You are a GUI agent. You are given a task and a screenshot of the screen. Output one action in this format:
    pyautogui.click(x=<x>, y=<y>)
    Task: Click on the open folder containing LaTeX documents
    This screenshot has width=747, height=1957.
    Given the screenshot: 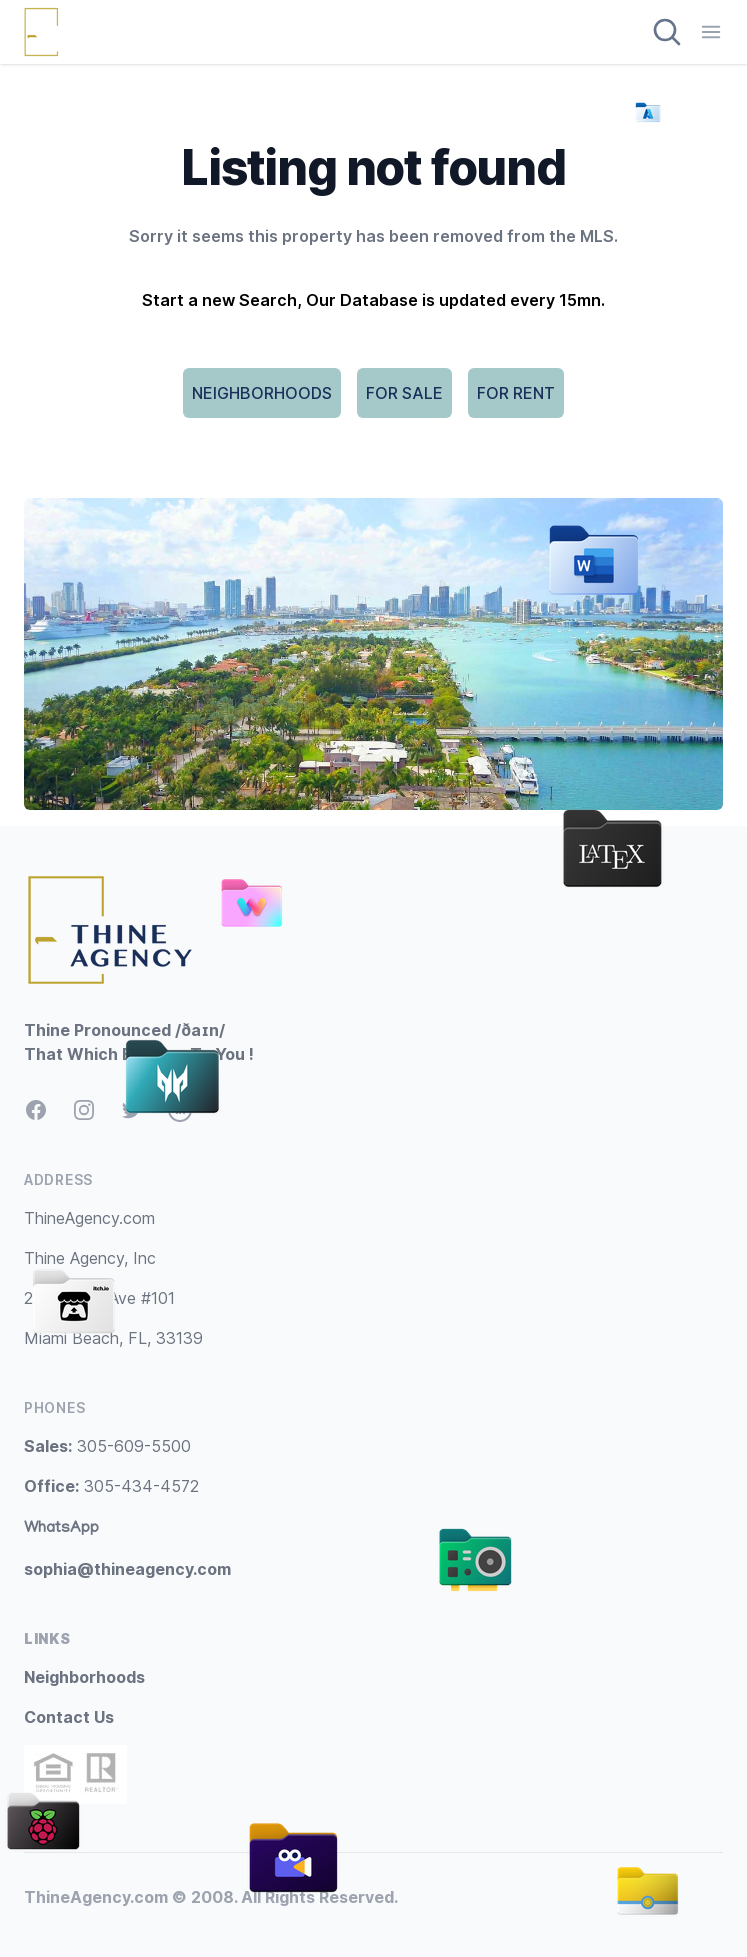 What is the action you would take?
    pyautogui.click(x=612, y=851)
    